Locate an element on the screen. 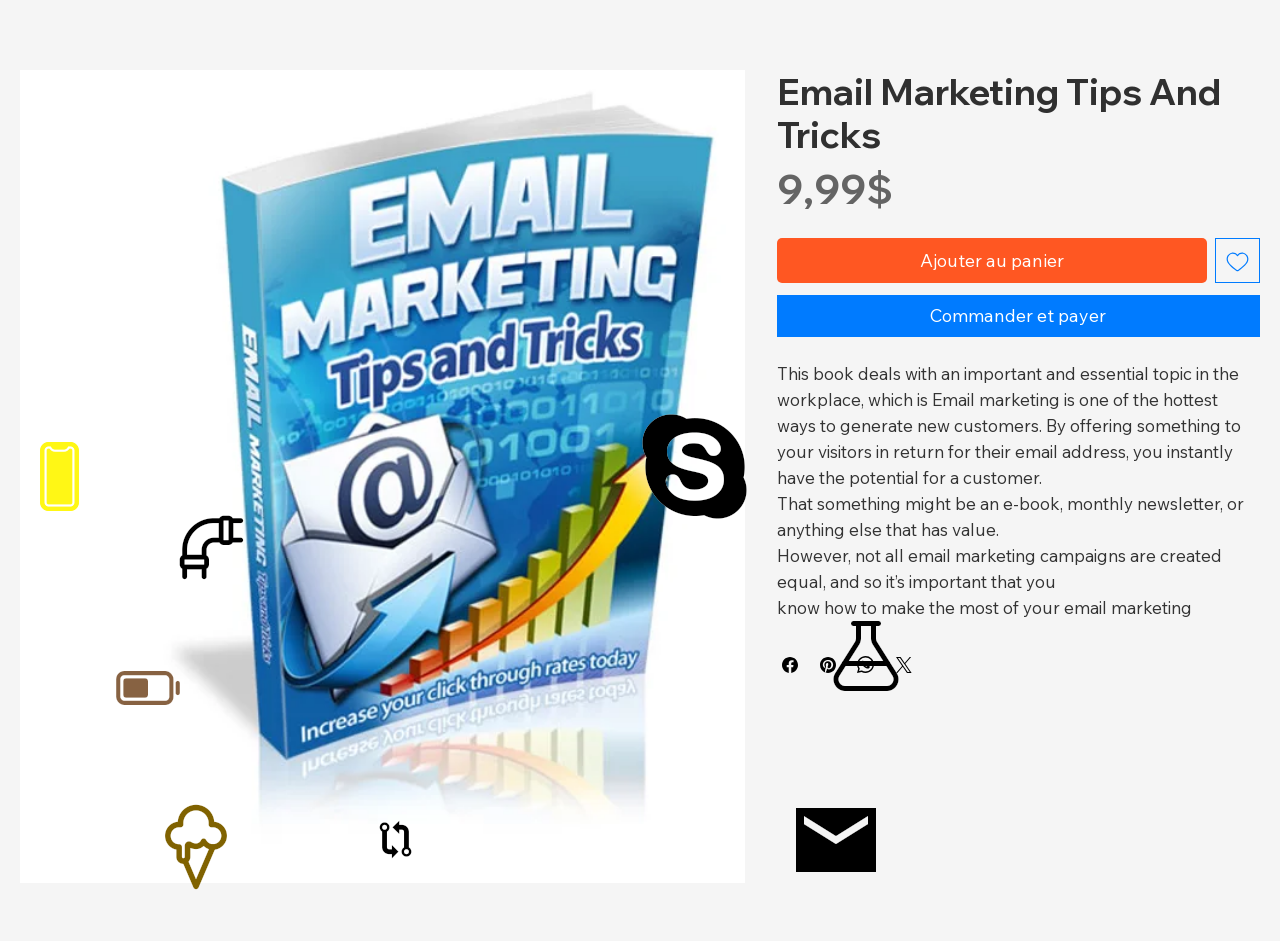 This screenshot has width=1280, height=941. switch to mobile view is located at coordinates (59, 476).